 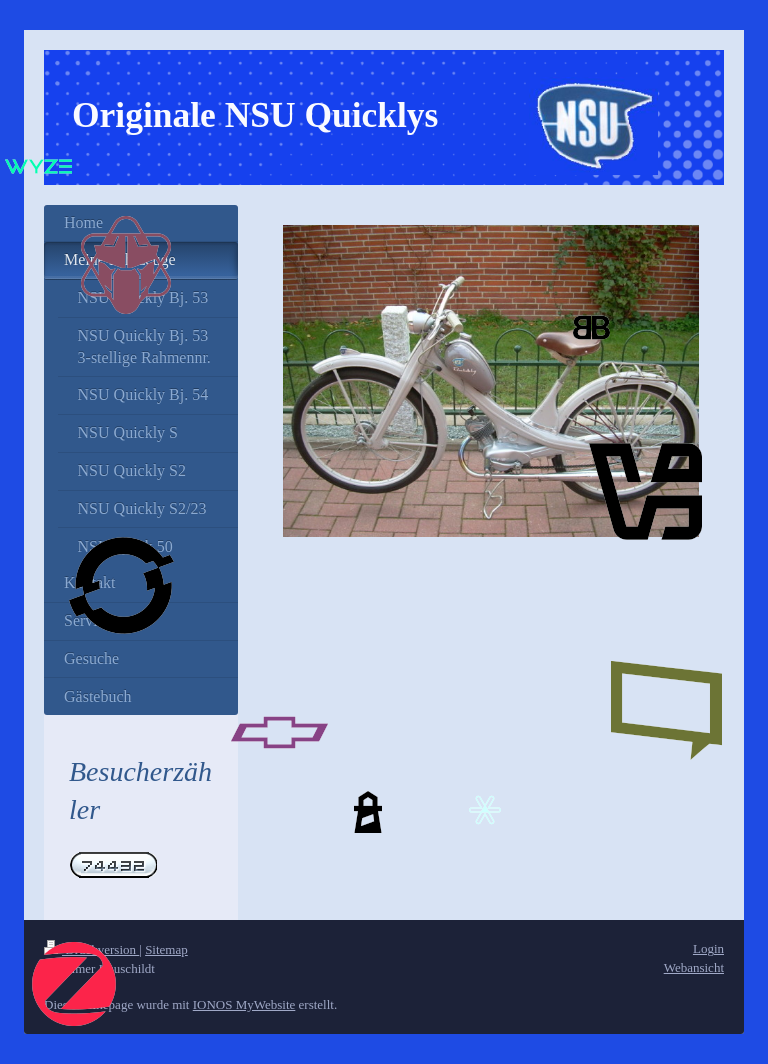 I want to click on open XSplit broadcasting software, so click(x=666, y=710).